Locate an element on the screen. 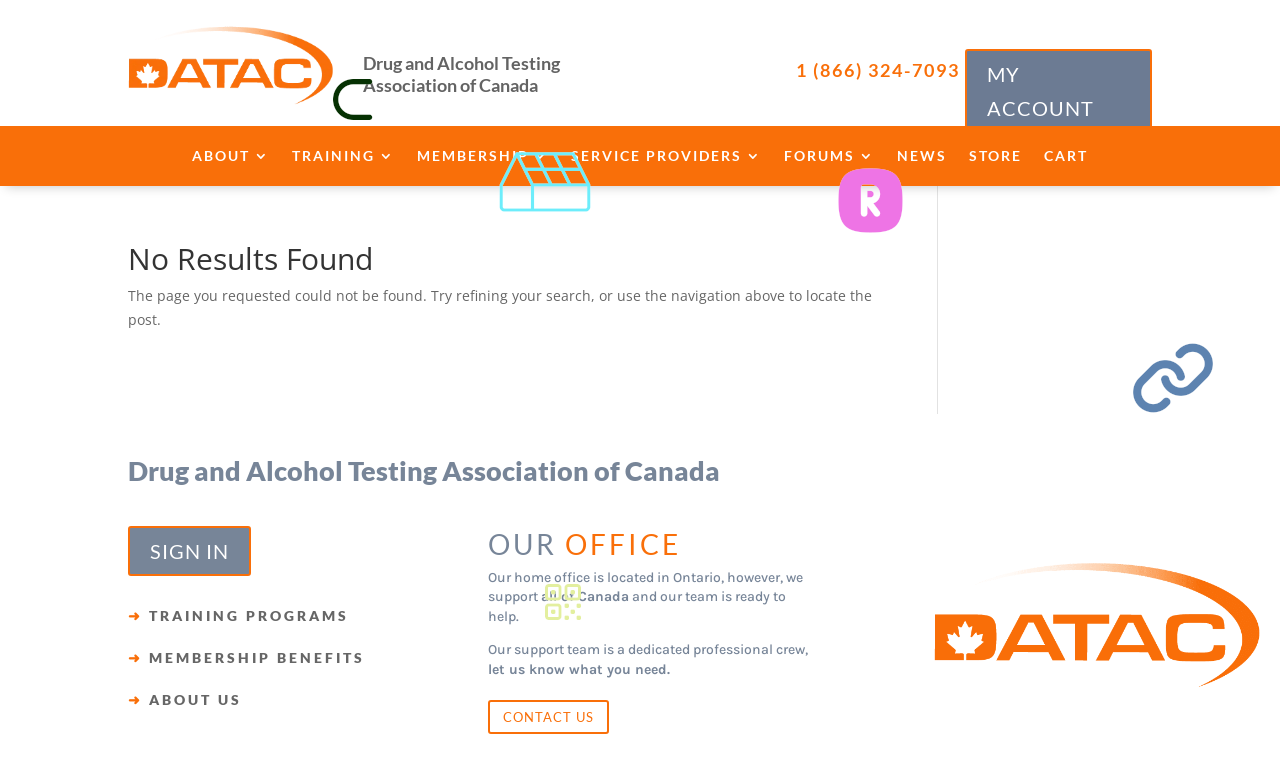  view solar panel or renewable energy settings is located at coordinates (545, 185).